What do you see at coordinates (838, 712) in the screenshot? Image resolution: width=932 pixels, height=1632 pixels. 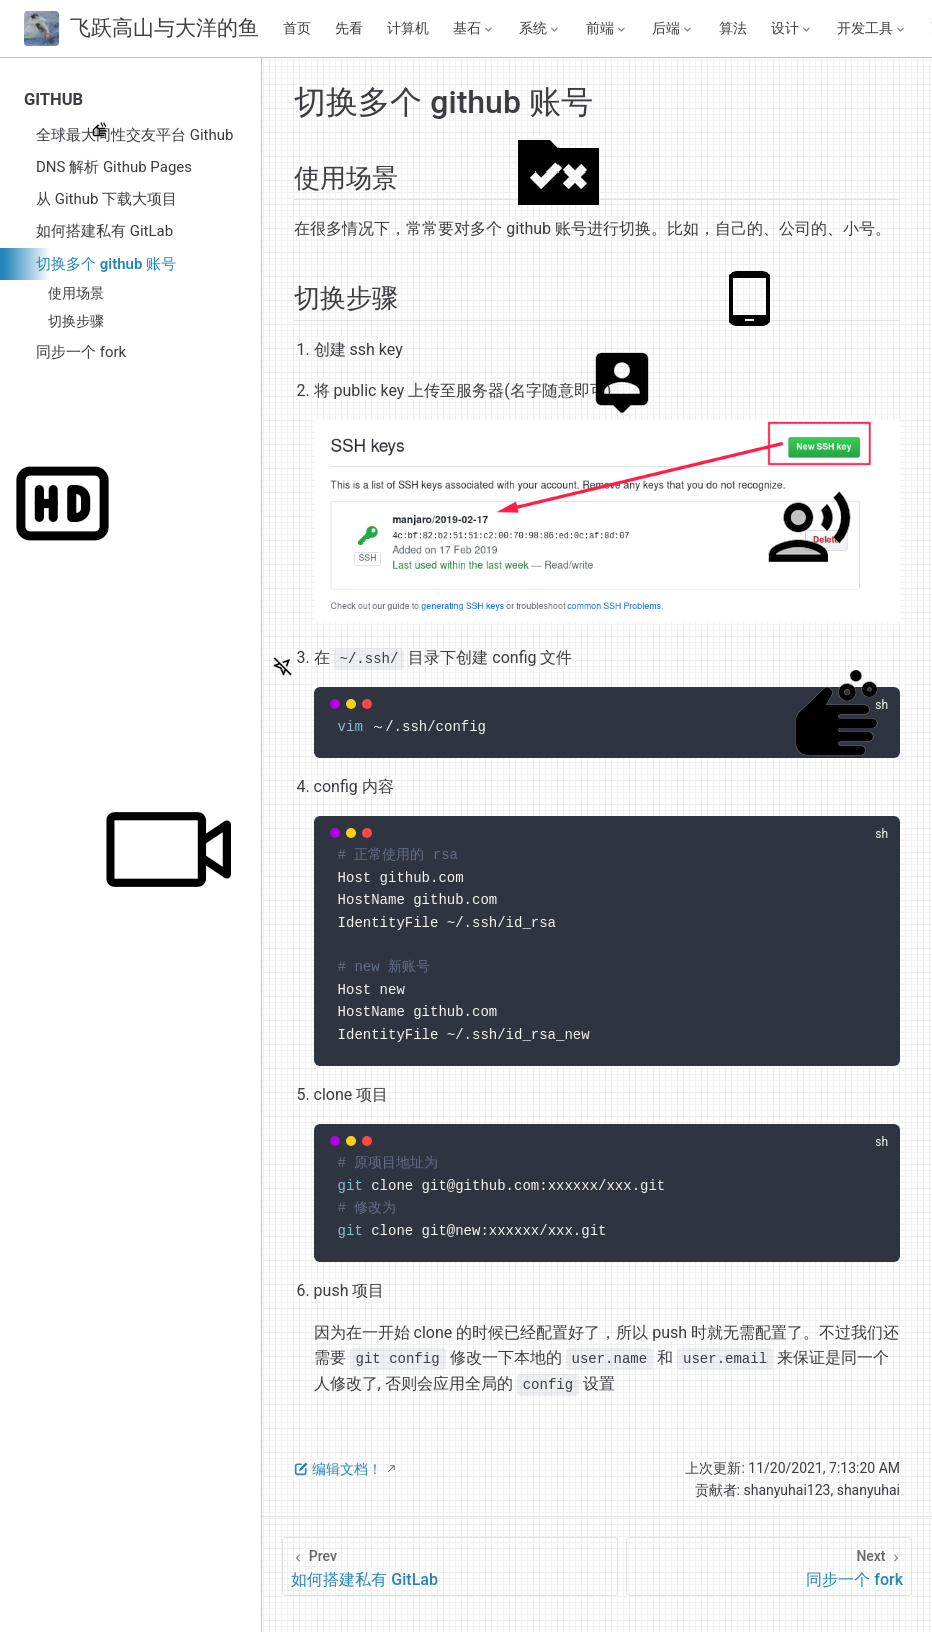 I see `hand washing or hygiene reminder` at bounding box center [838, 712].